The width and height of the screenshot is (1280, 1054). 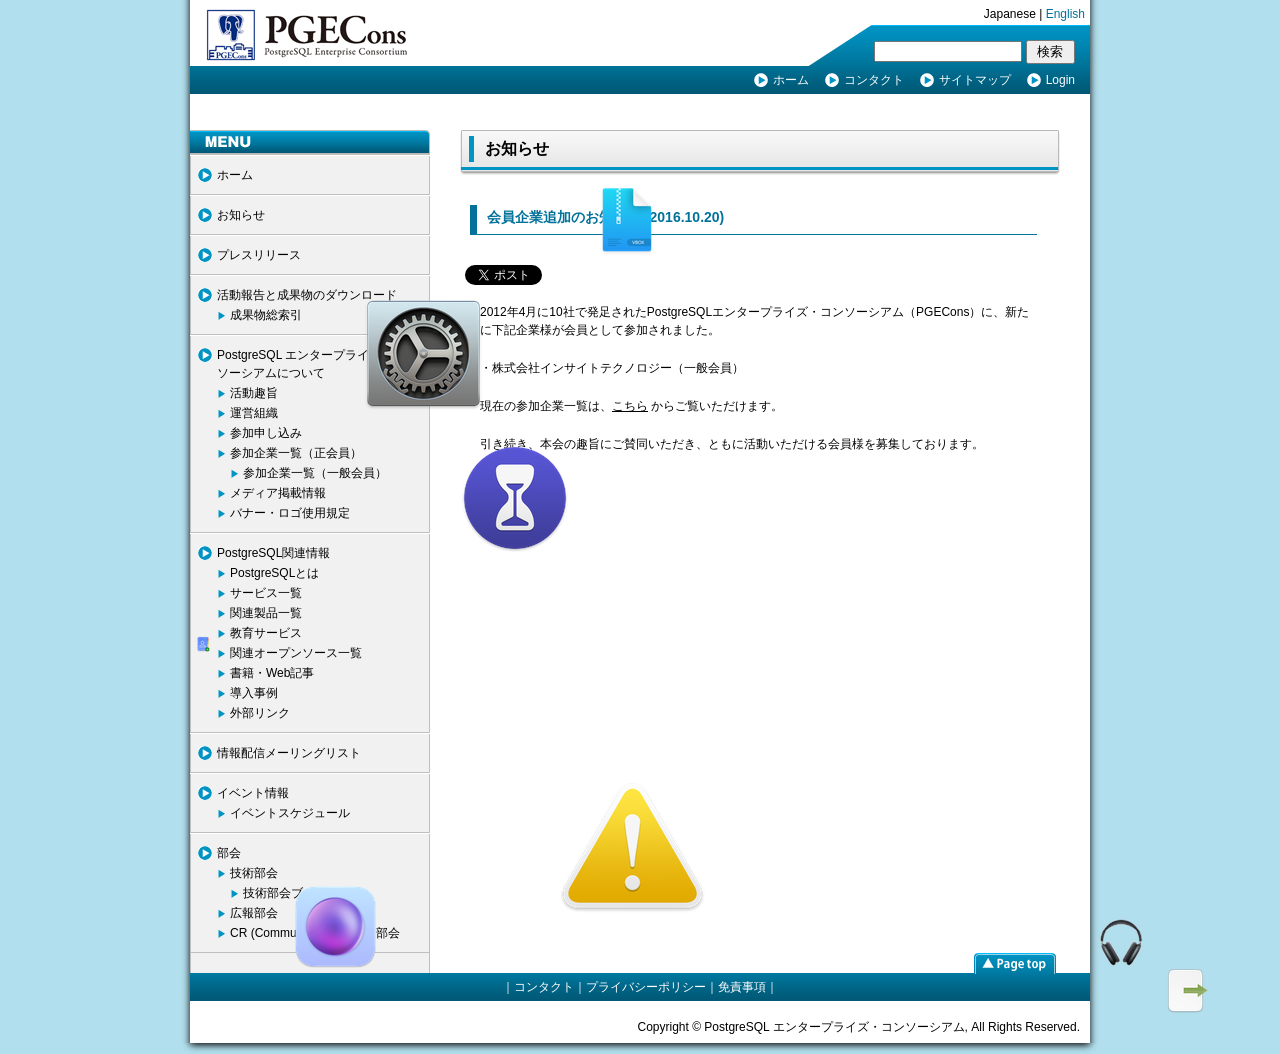 I want to click on access advertising and privacy settings, so click(x=423, y=353).